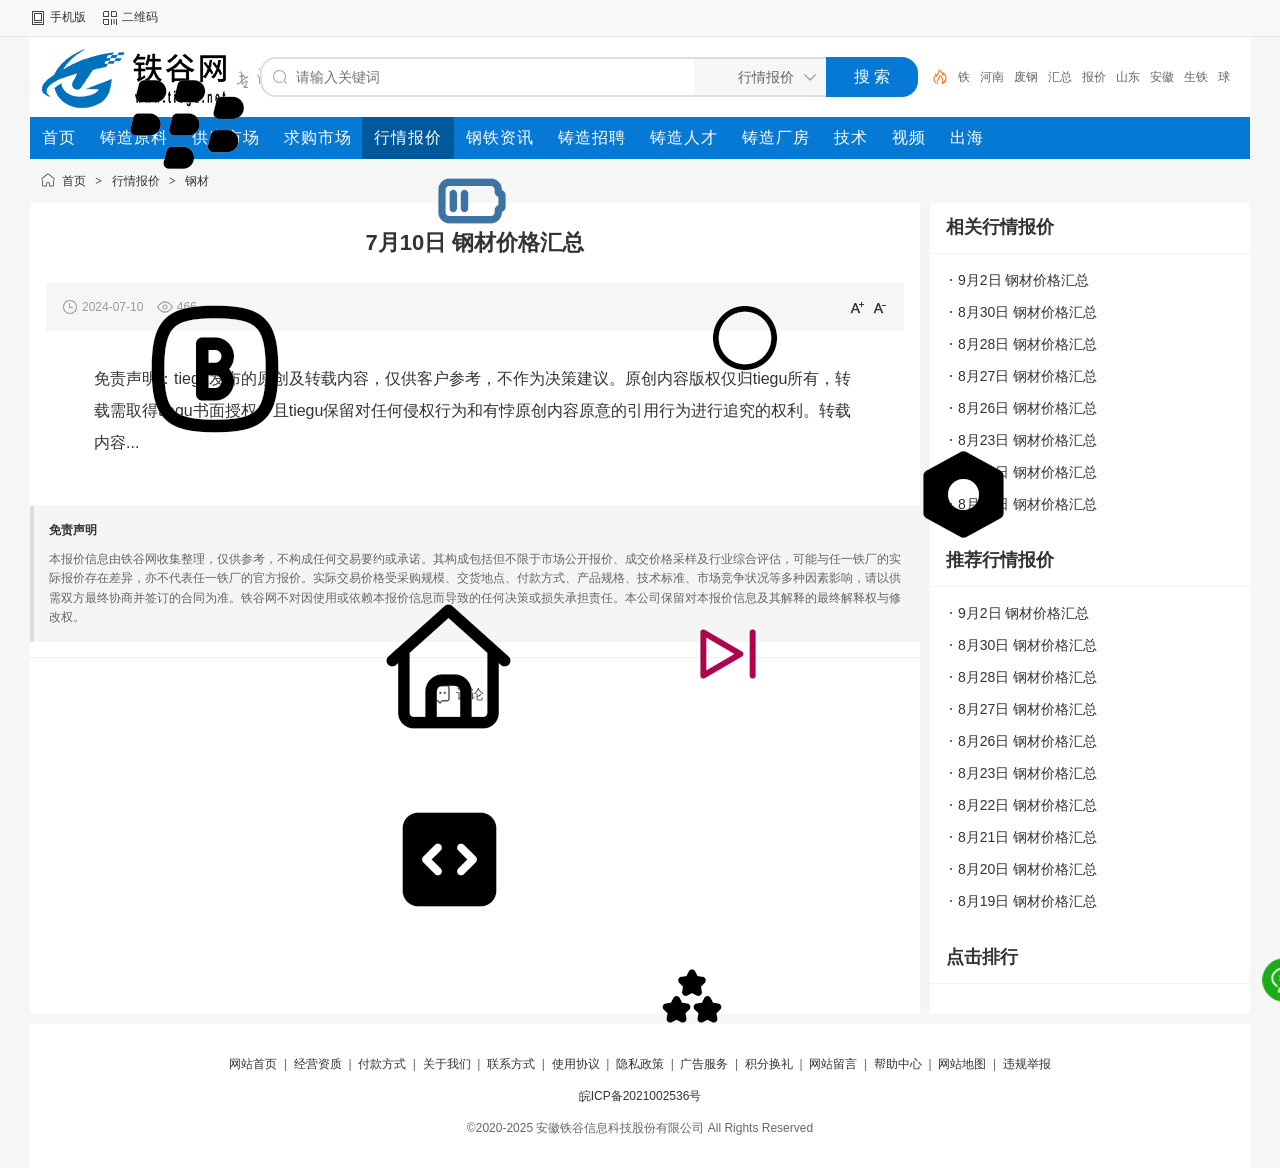 This screenshot has height=1168, width=1280. Describe the element at coordinates (745, 338) in the screenshot. I see `unselected radio button or checkbox option` at that location.